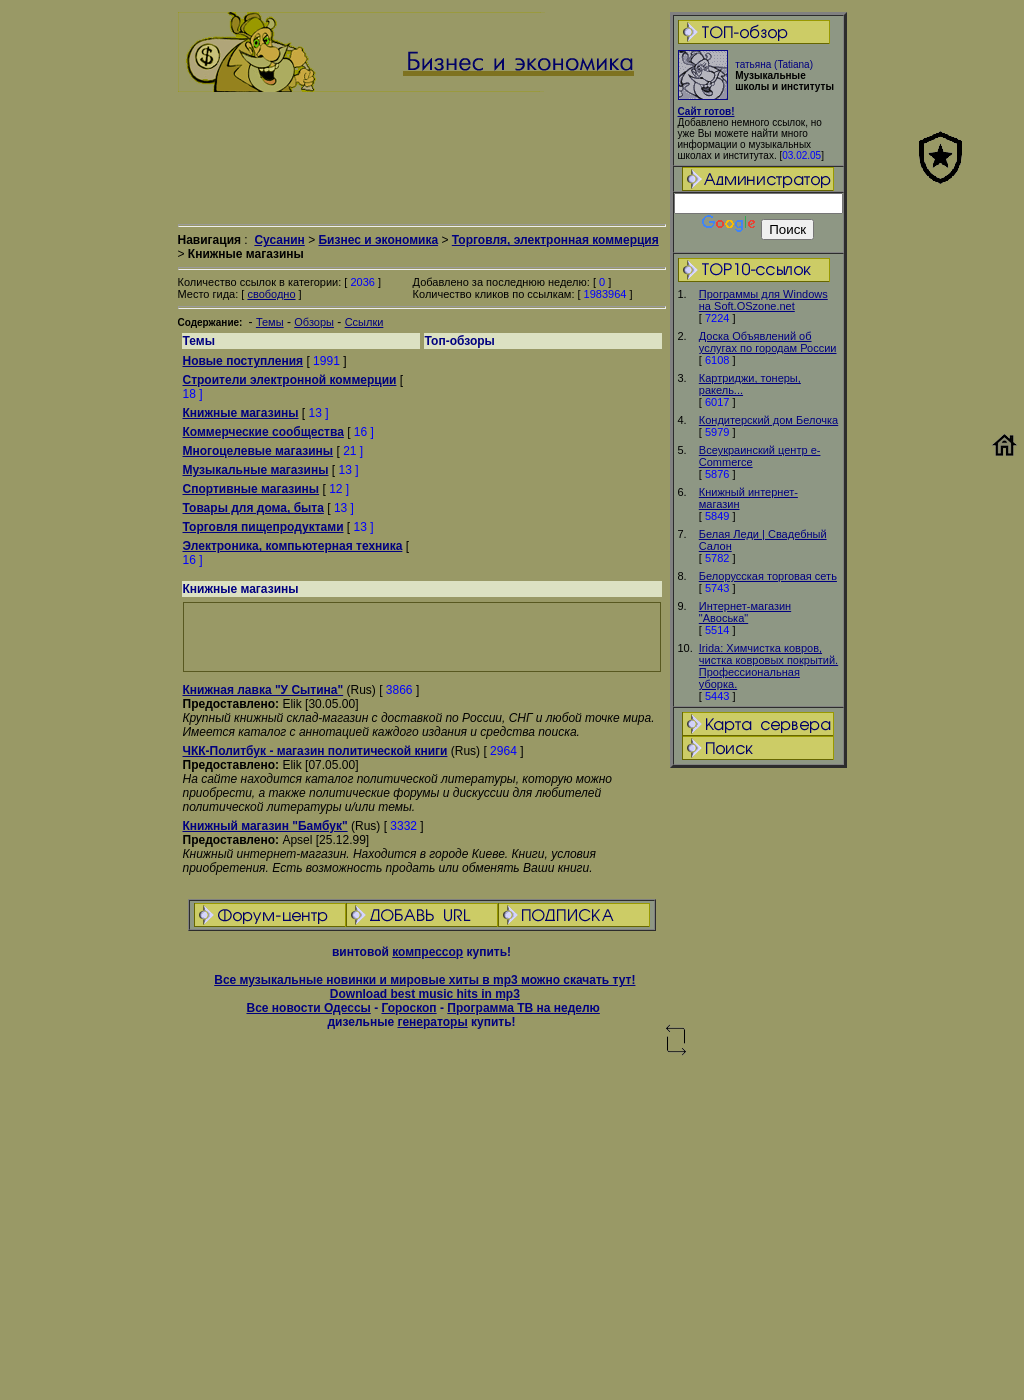 The width and height of the screenshot is (1024, 1400). Describe the element at coordinates (1004, 445) in the screenshot. I see `navigate to home screen` at that location.